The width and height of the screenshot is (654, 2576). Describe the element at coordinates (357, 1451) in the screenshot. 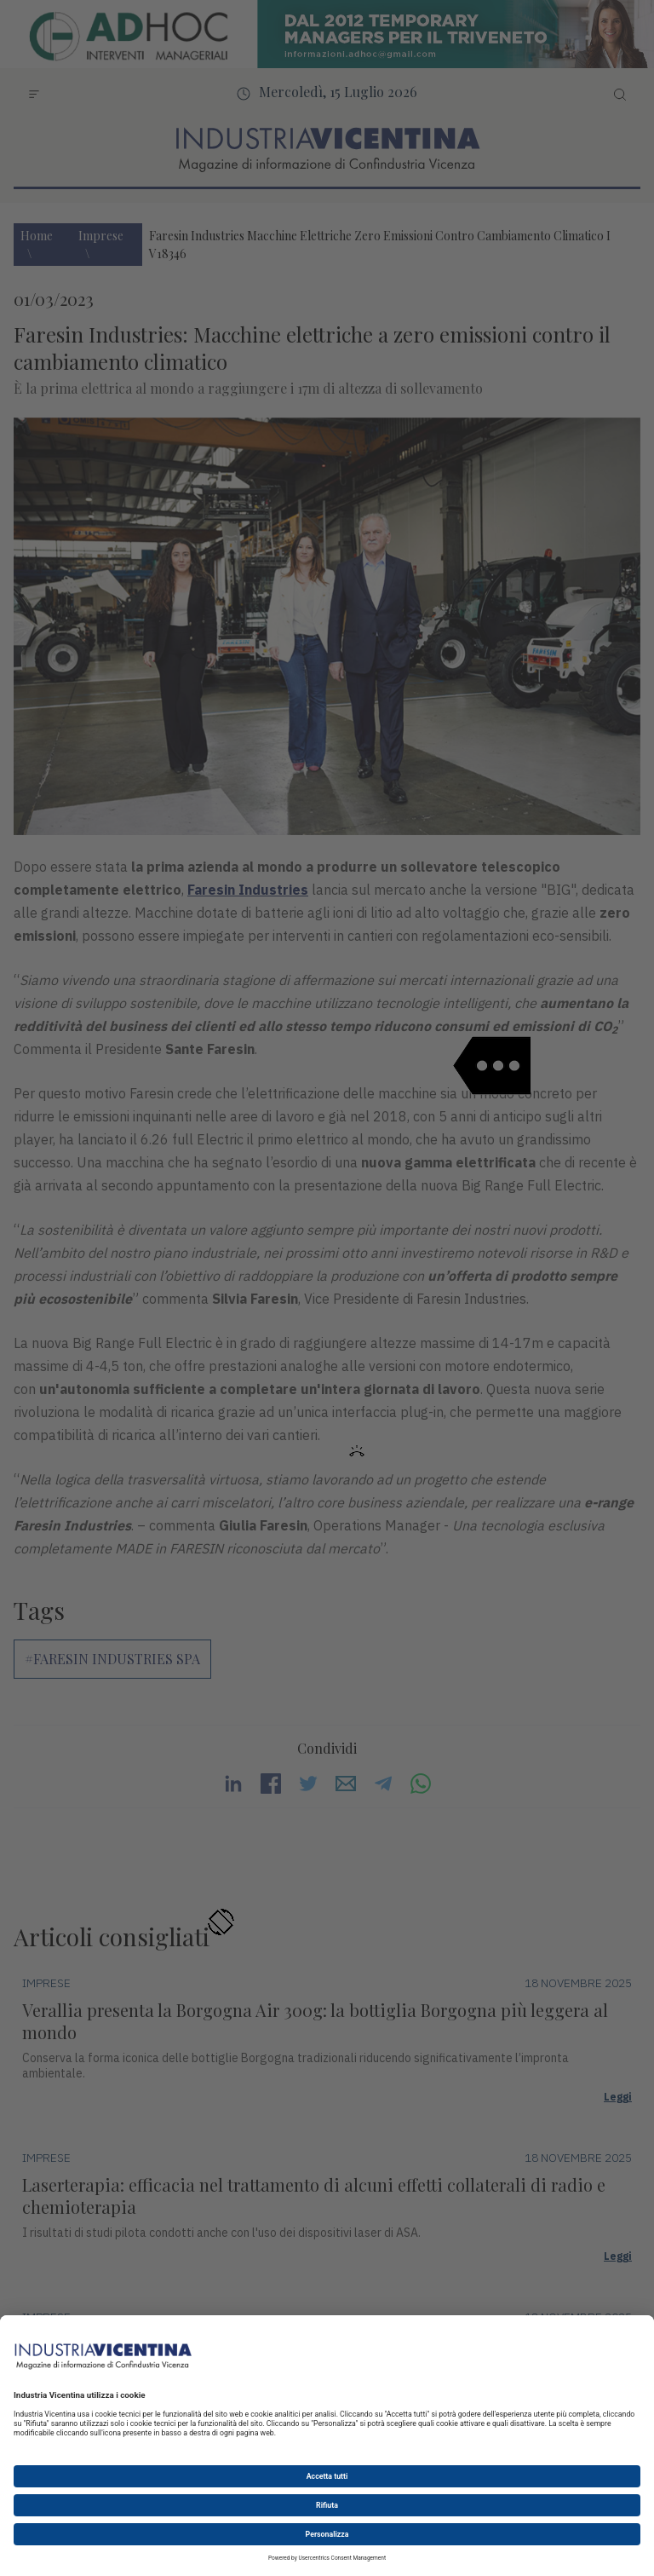

I see `incoming call ringing` at that location.